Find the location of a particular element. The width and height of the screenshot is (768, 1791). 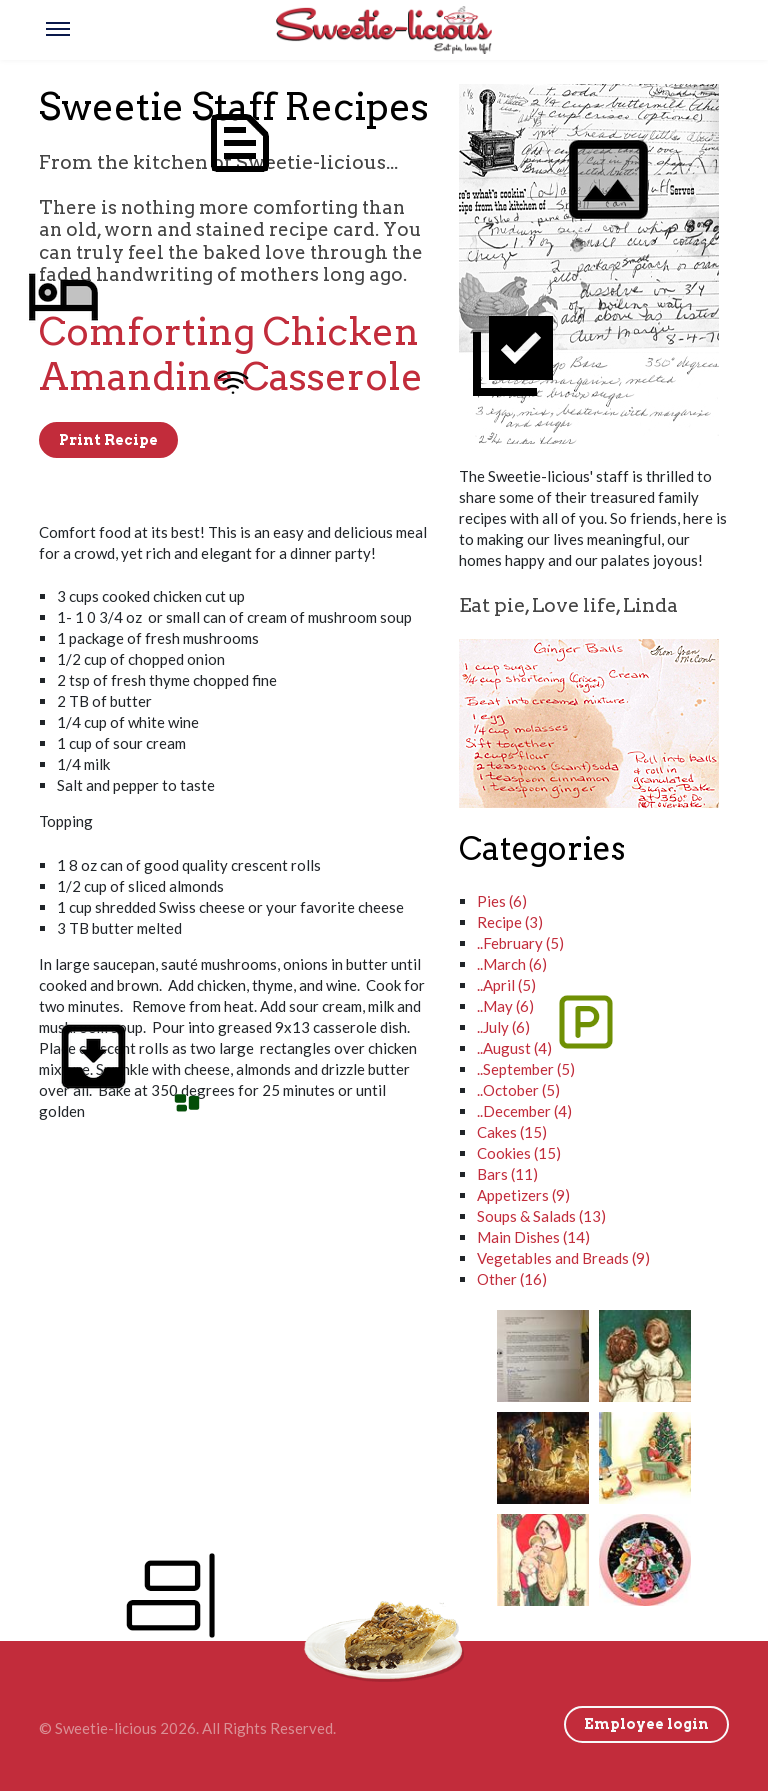

view wireless network connection status is located at coordinates (233, 382).